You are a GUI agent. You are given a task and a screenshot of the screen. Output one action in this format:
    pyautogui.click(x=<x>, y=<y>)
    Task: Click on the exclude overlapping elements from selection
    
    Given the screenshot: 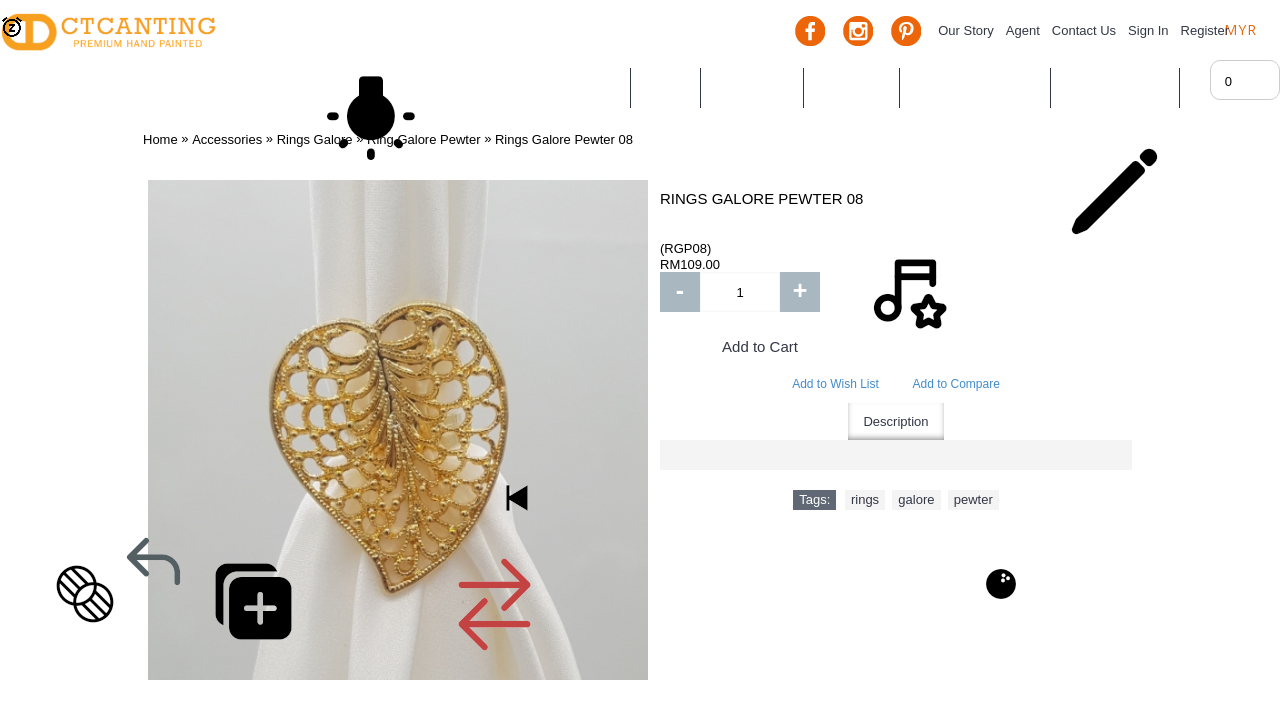 What is the action you would take?
    pyautogui.click(x=85, y=594)
    